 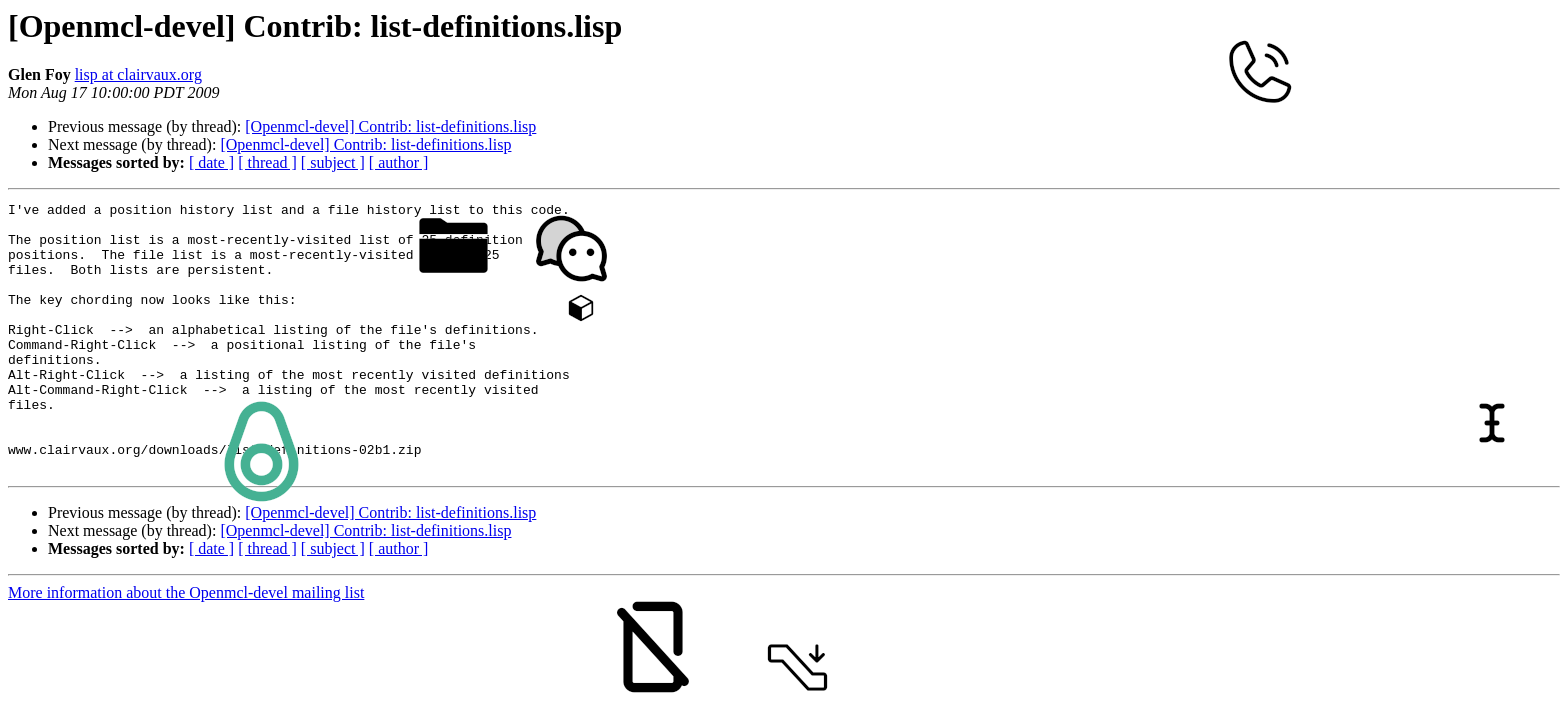 I want to click on view 3D model or object, so click(x=581, y=308).